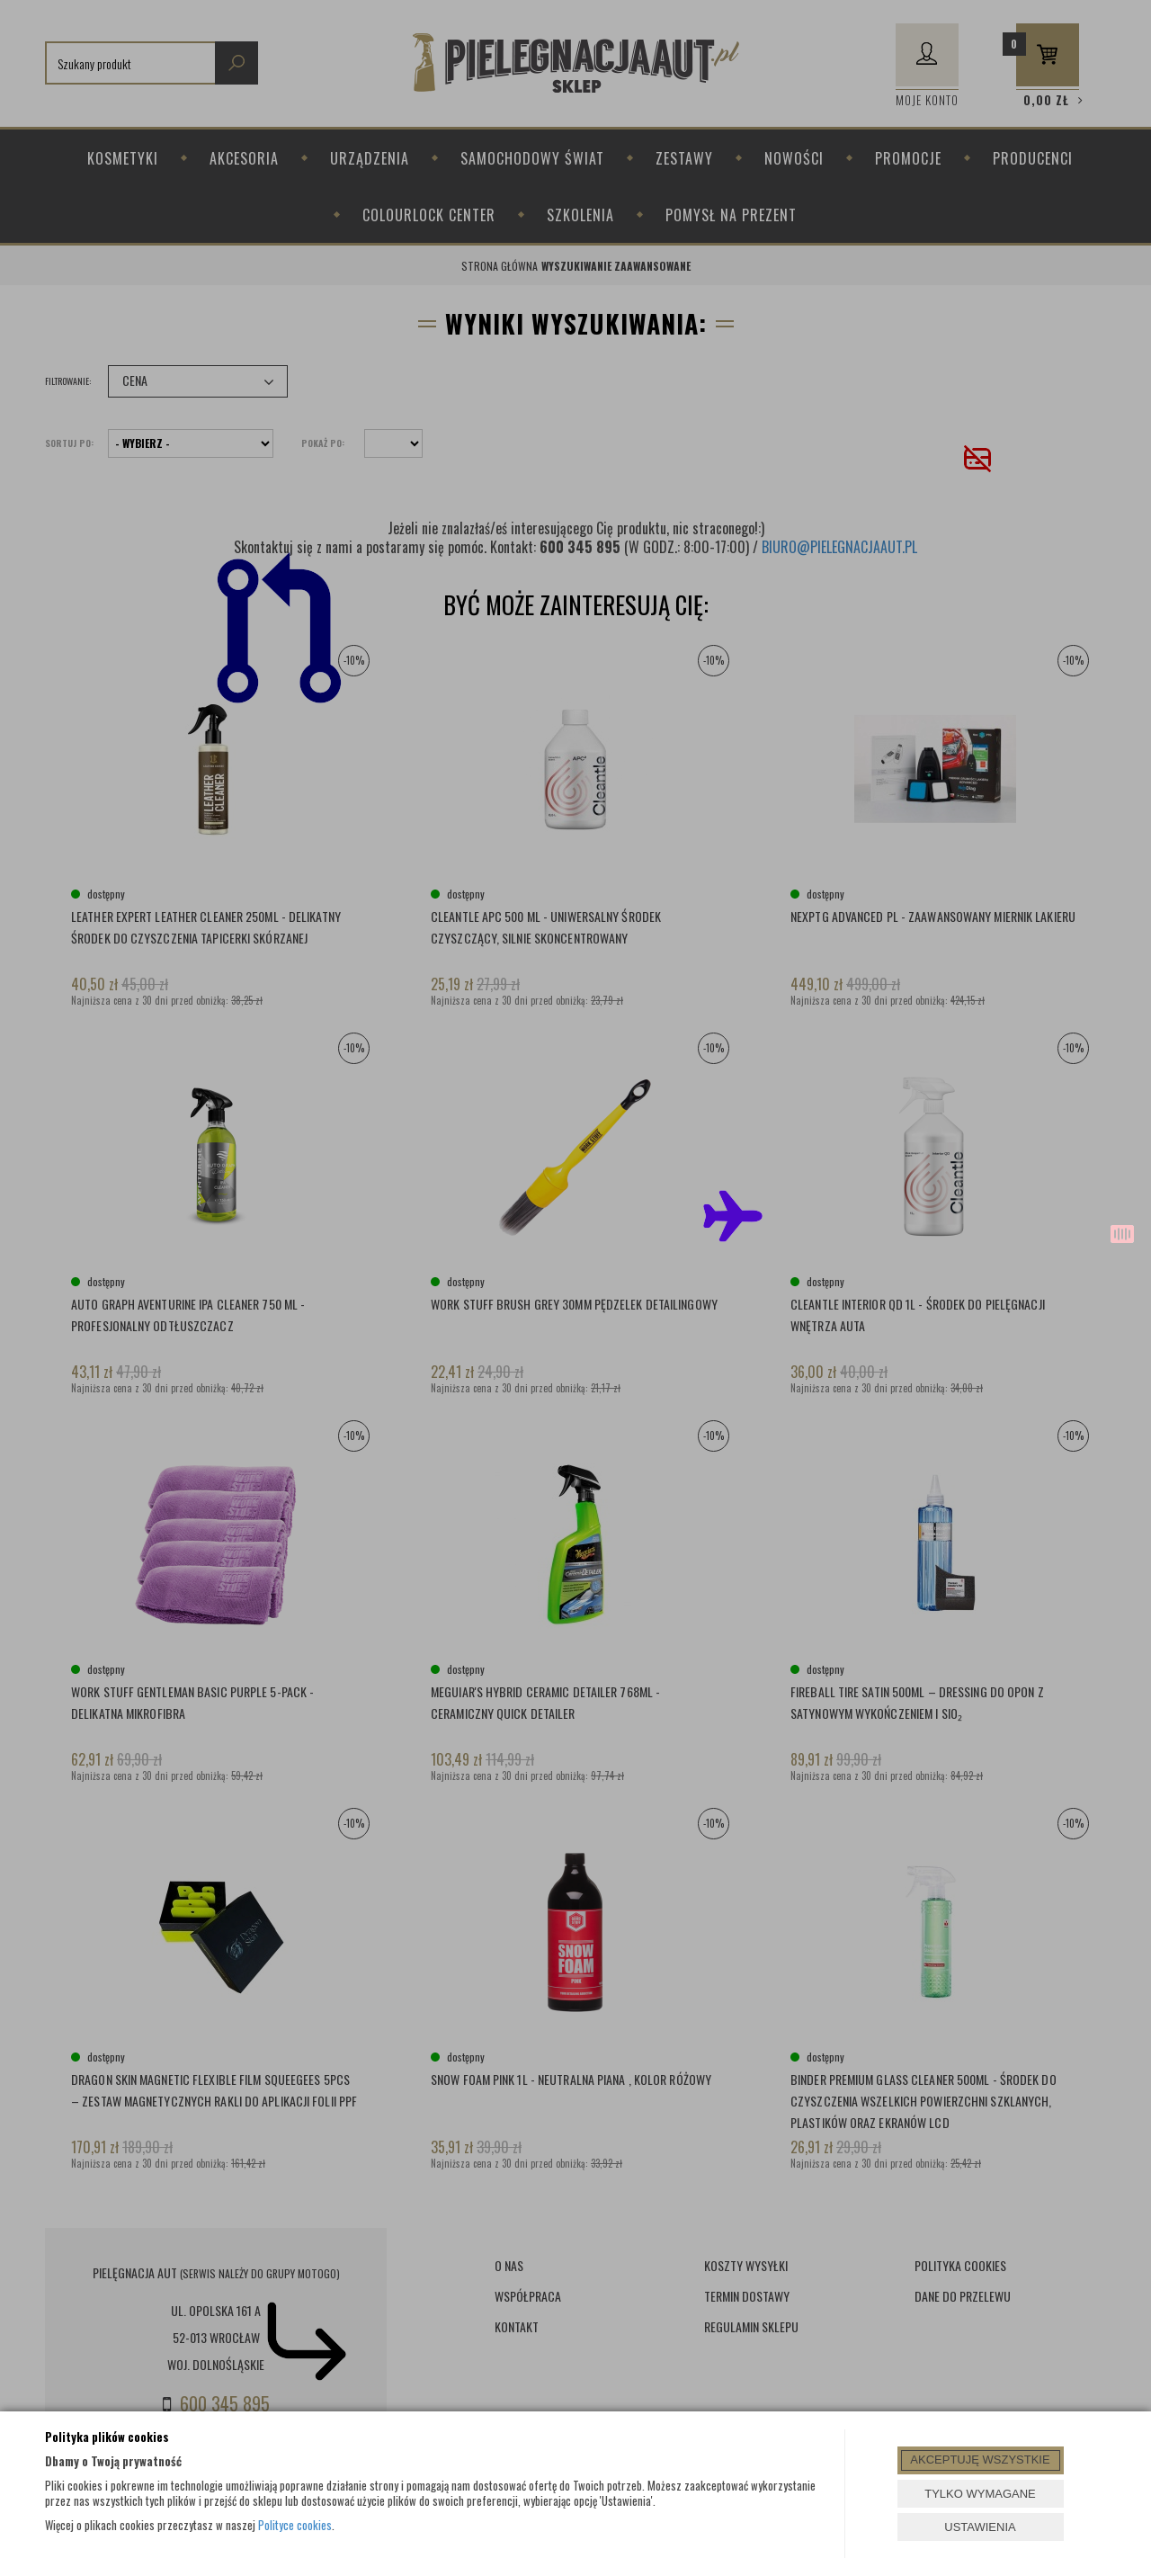  I want to click on payment method disabled or unavailable, so click(977, 459).